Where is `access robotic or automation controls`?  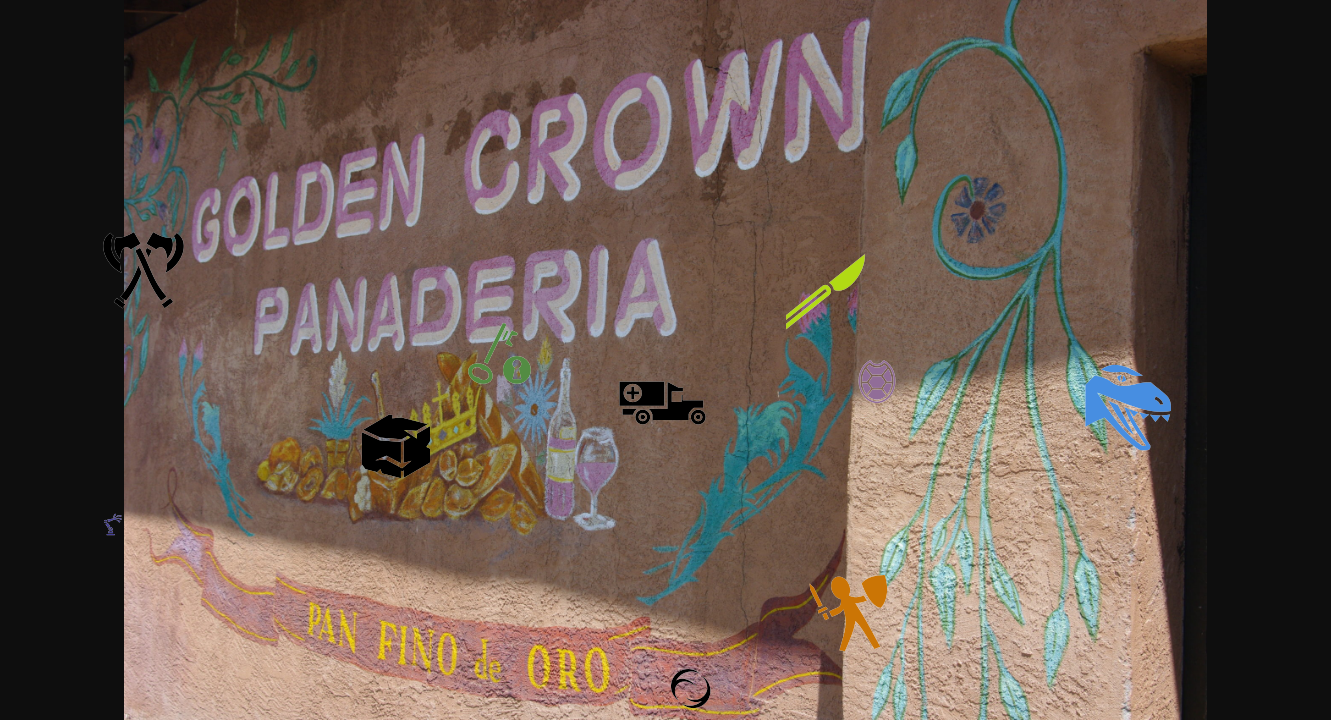 access robotic or automation controls is located at coordinates (112, 524).